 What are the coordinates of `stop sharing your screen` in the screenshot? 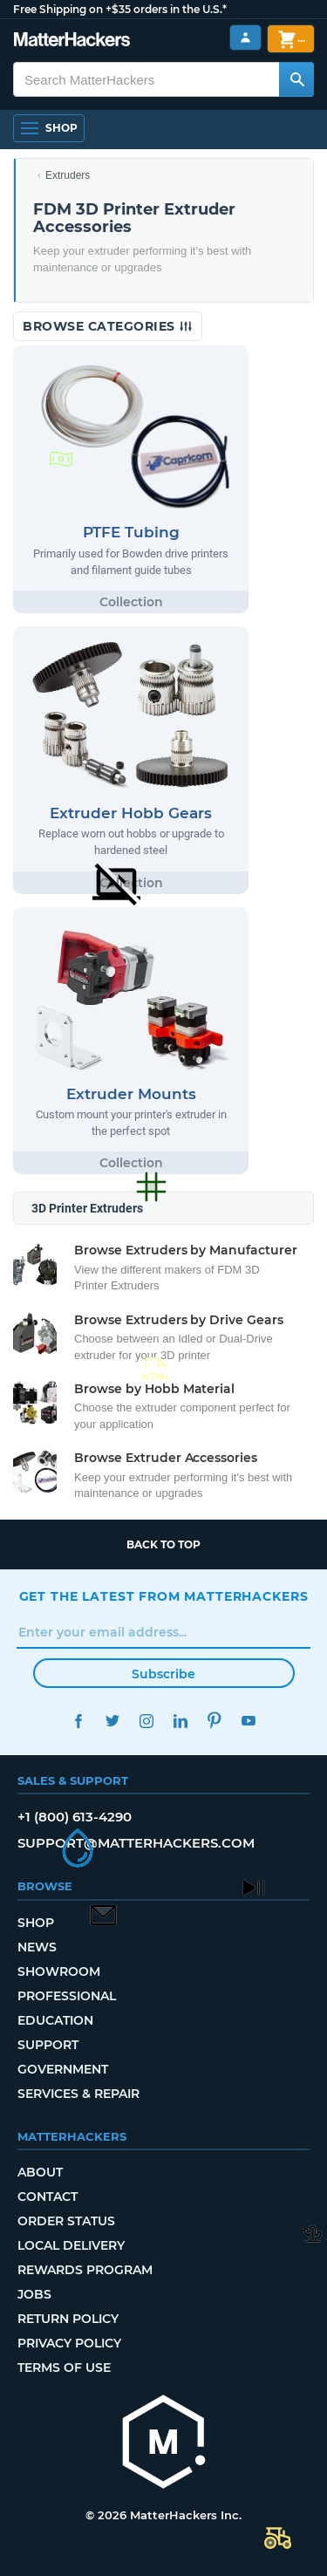 It's located at (116, 884).